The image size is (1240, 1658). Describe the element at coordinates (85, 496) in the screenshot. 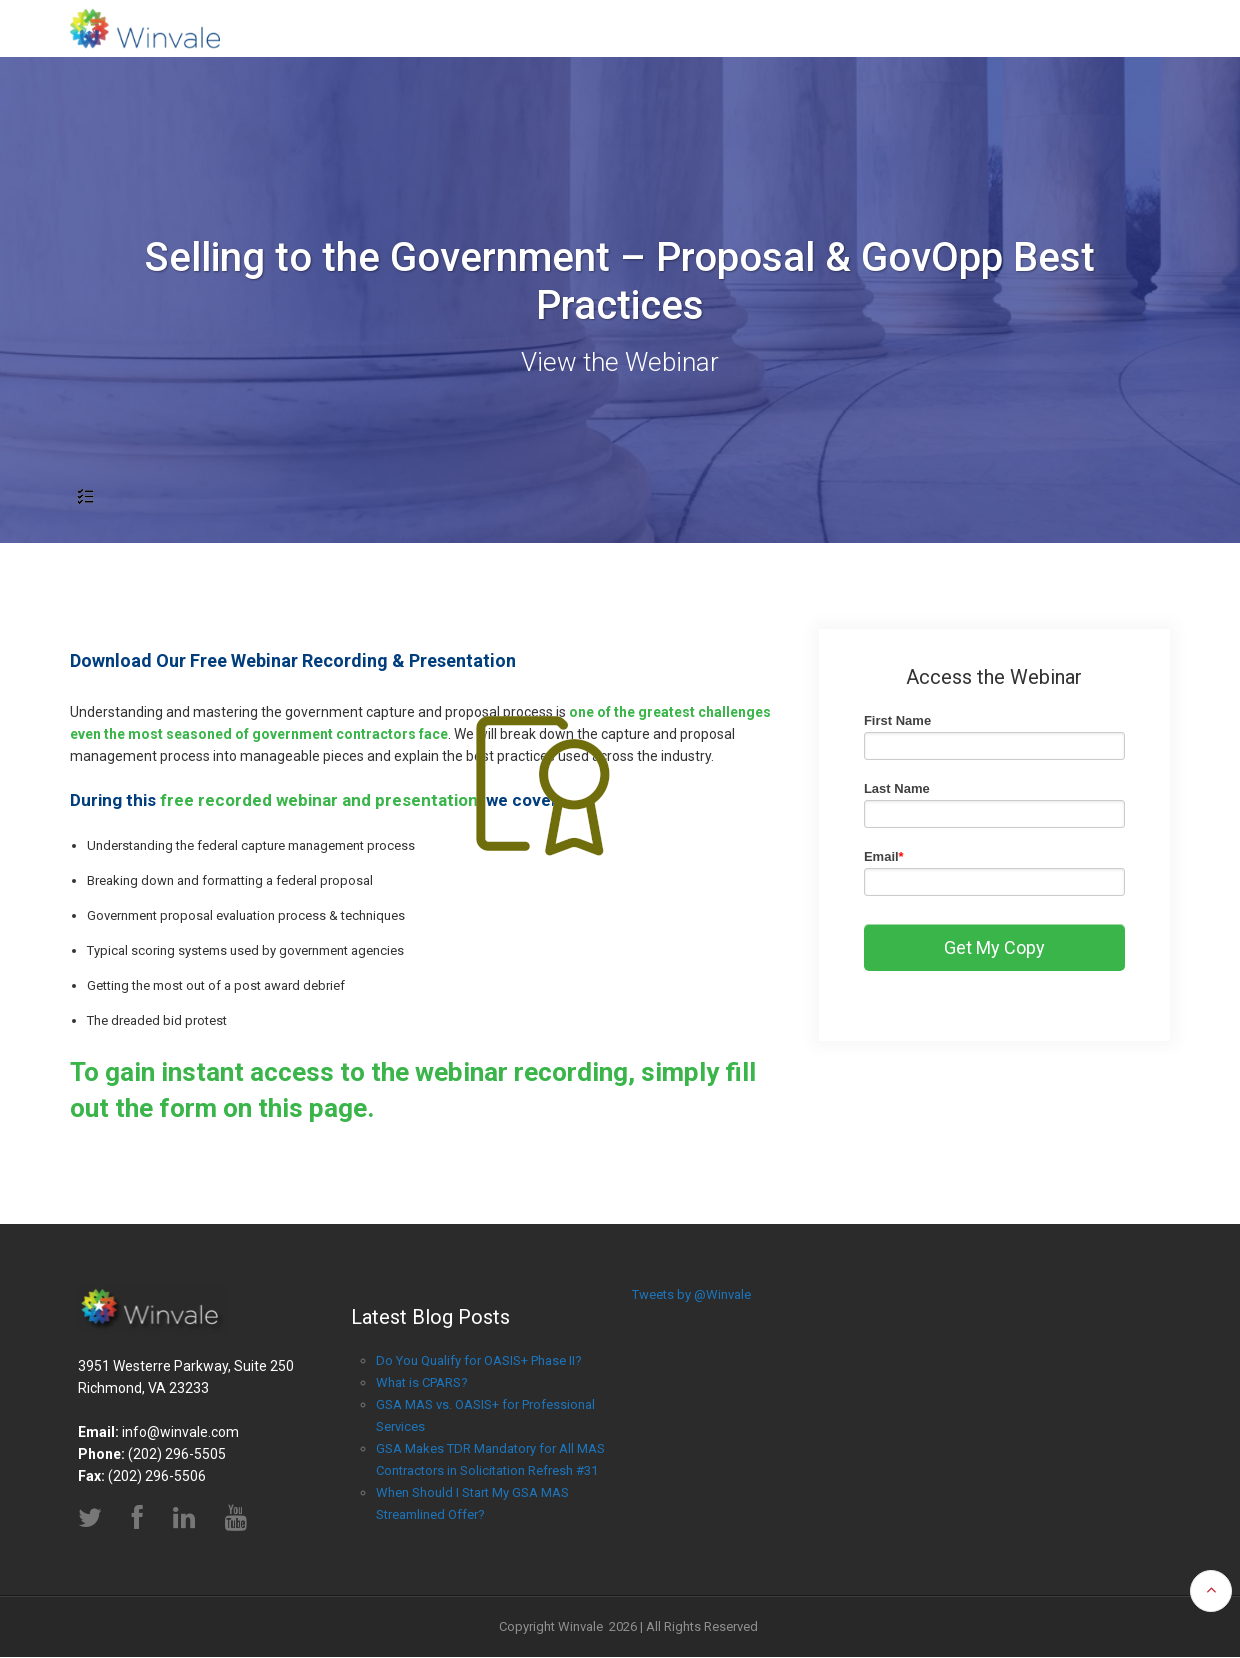

I see `view completed tasks` at that location.